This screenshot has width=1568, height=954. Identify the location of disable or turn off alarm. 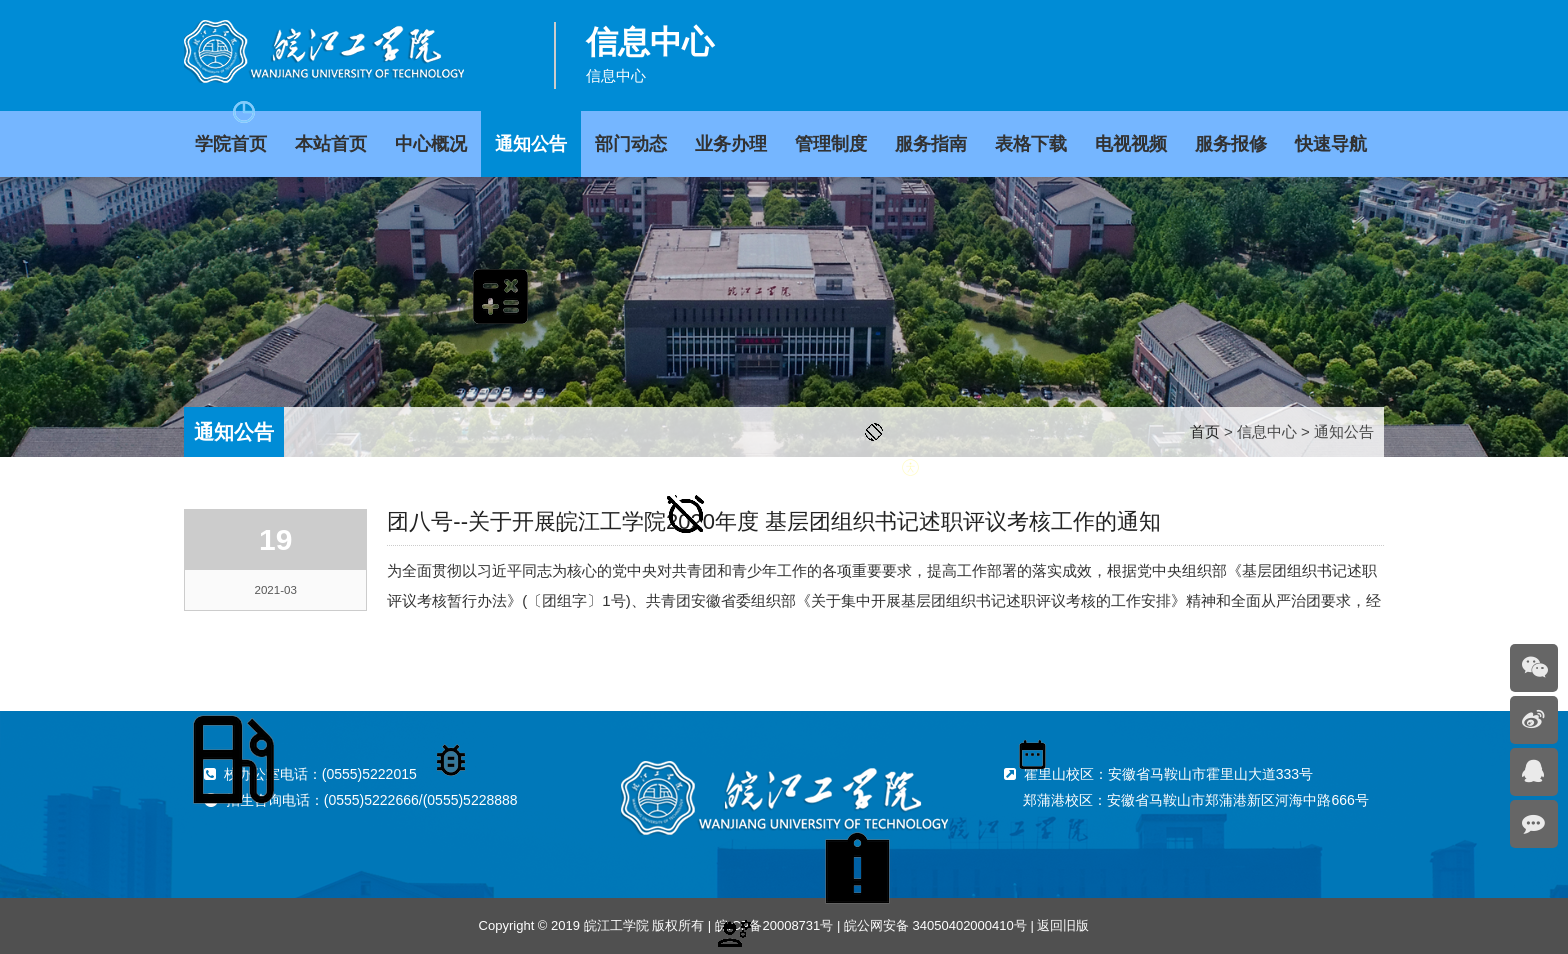
(686, 514).